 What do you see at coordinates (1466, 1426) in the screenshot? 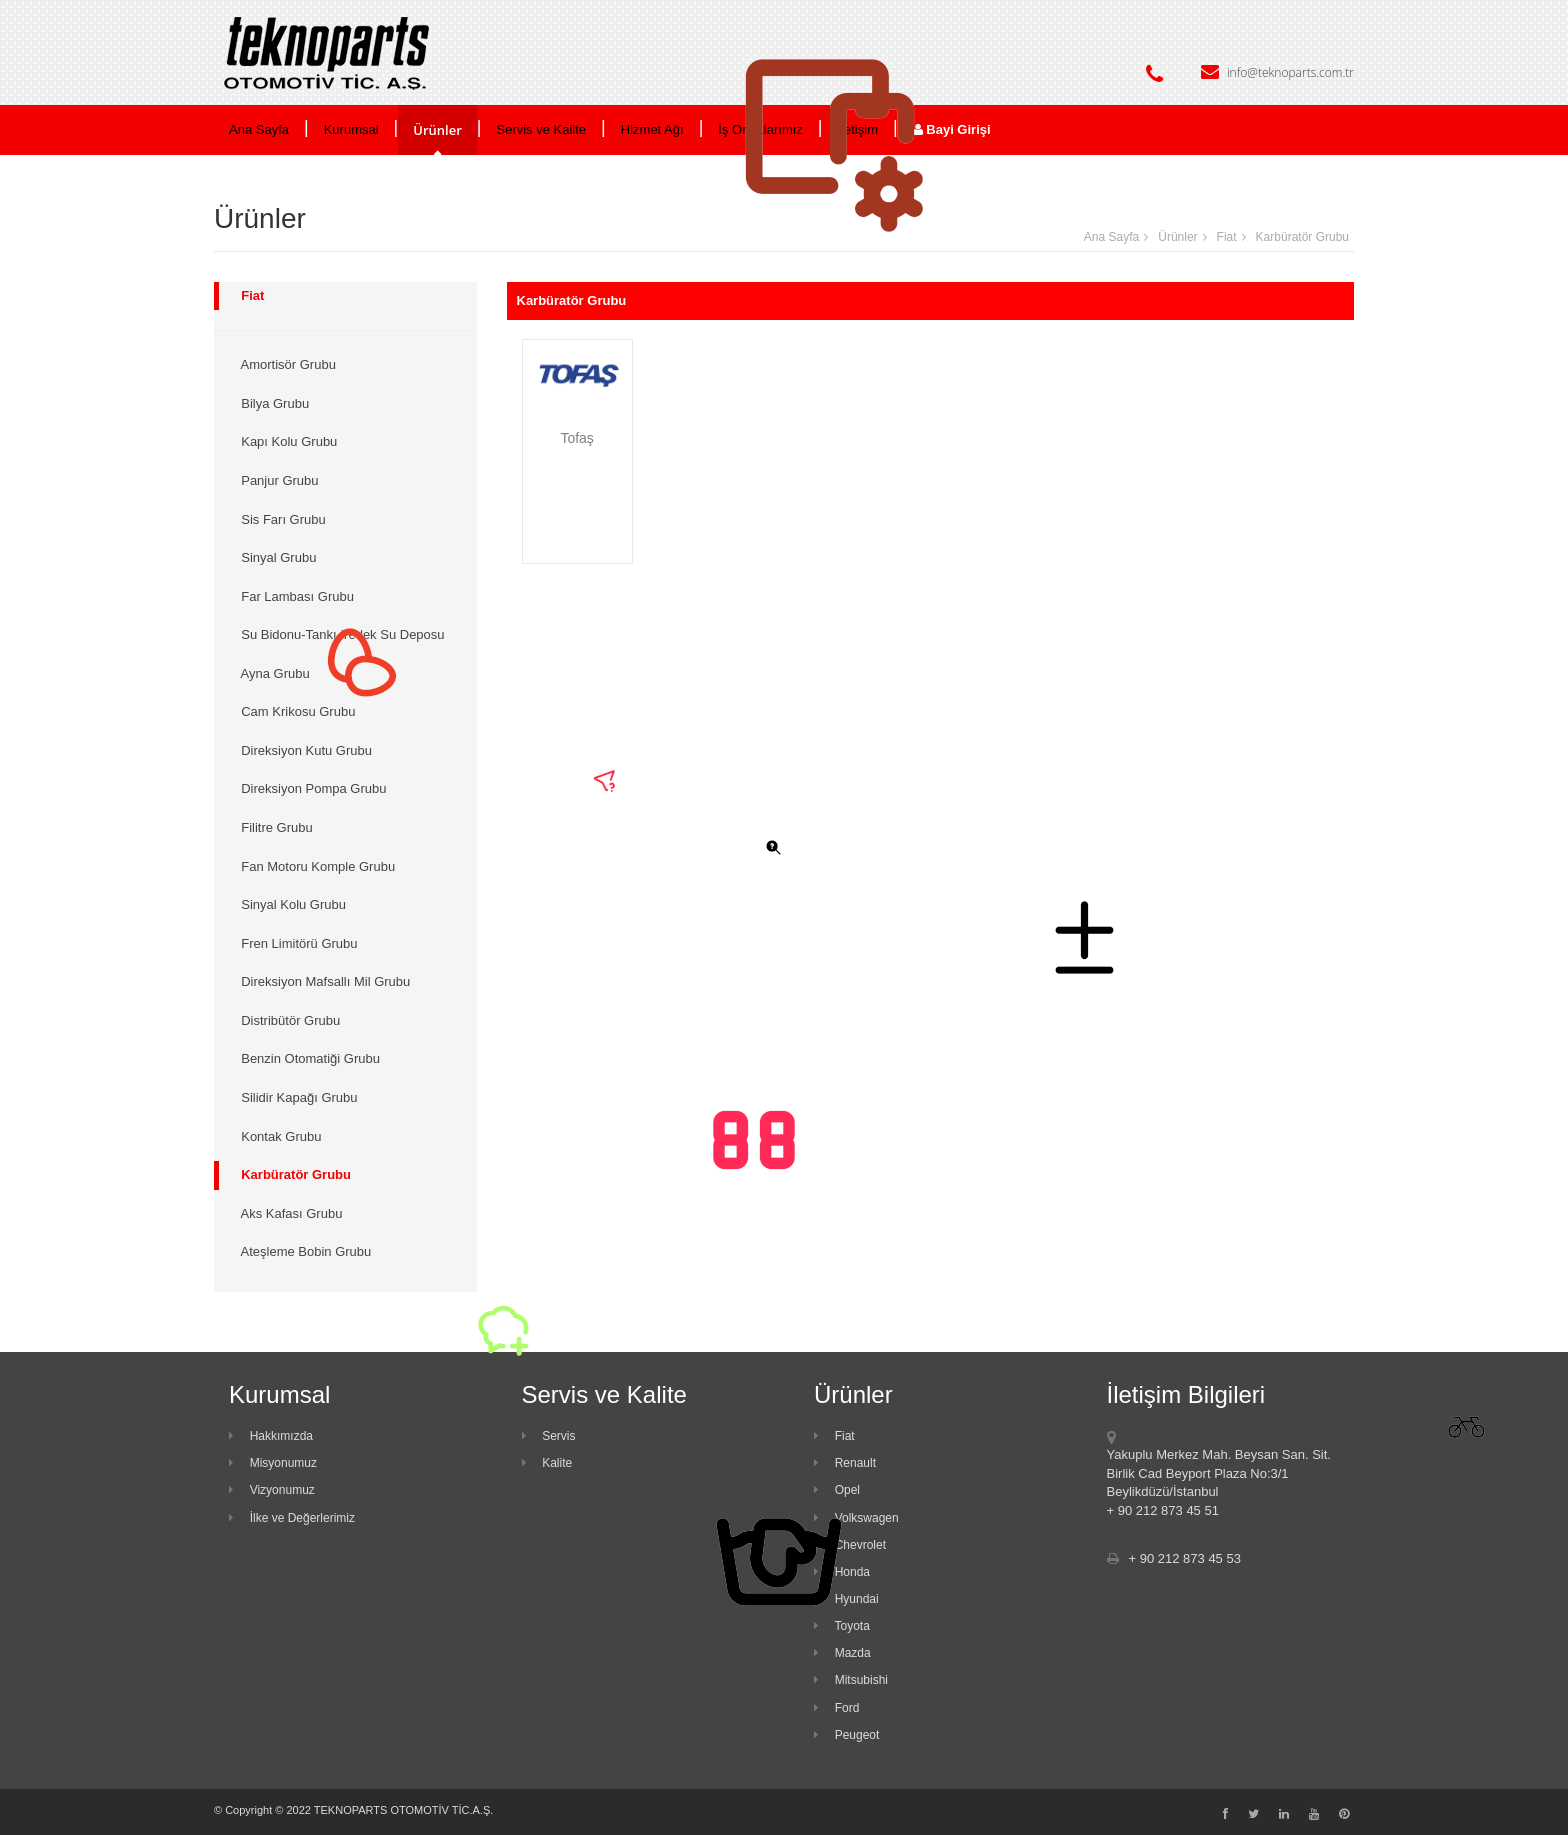
I see `access bike rental or cycling options` at bounding box center [1466, 1426].